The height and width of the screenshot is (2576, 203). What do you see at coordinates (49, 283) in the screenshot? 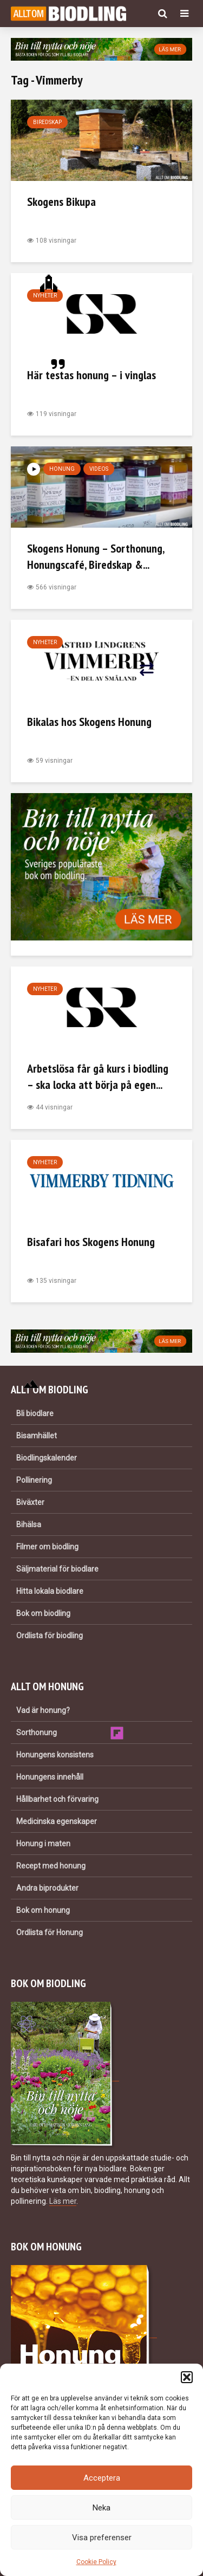
I see `space awesome brand logo` at bounding box center [49, 283].